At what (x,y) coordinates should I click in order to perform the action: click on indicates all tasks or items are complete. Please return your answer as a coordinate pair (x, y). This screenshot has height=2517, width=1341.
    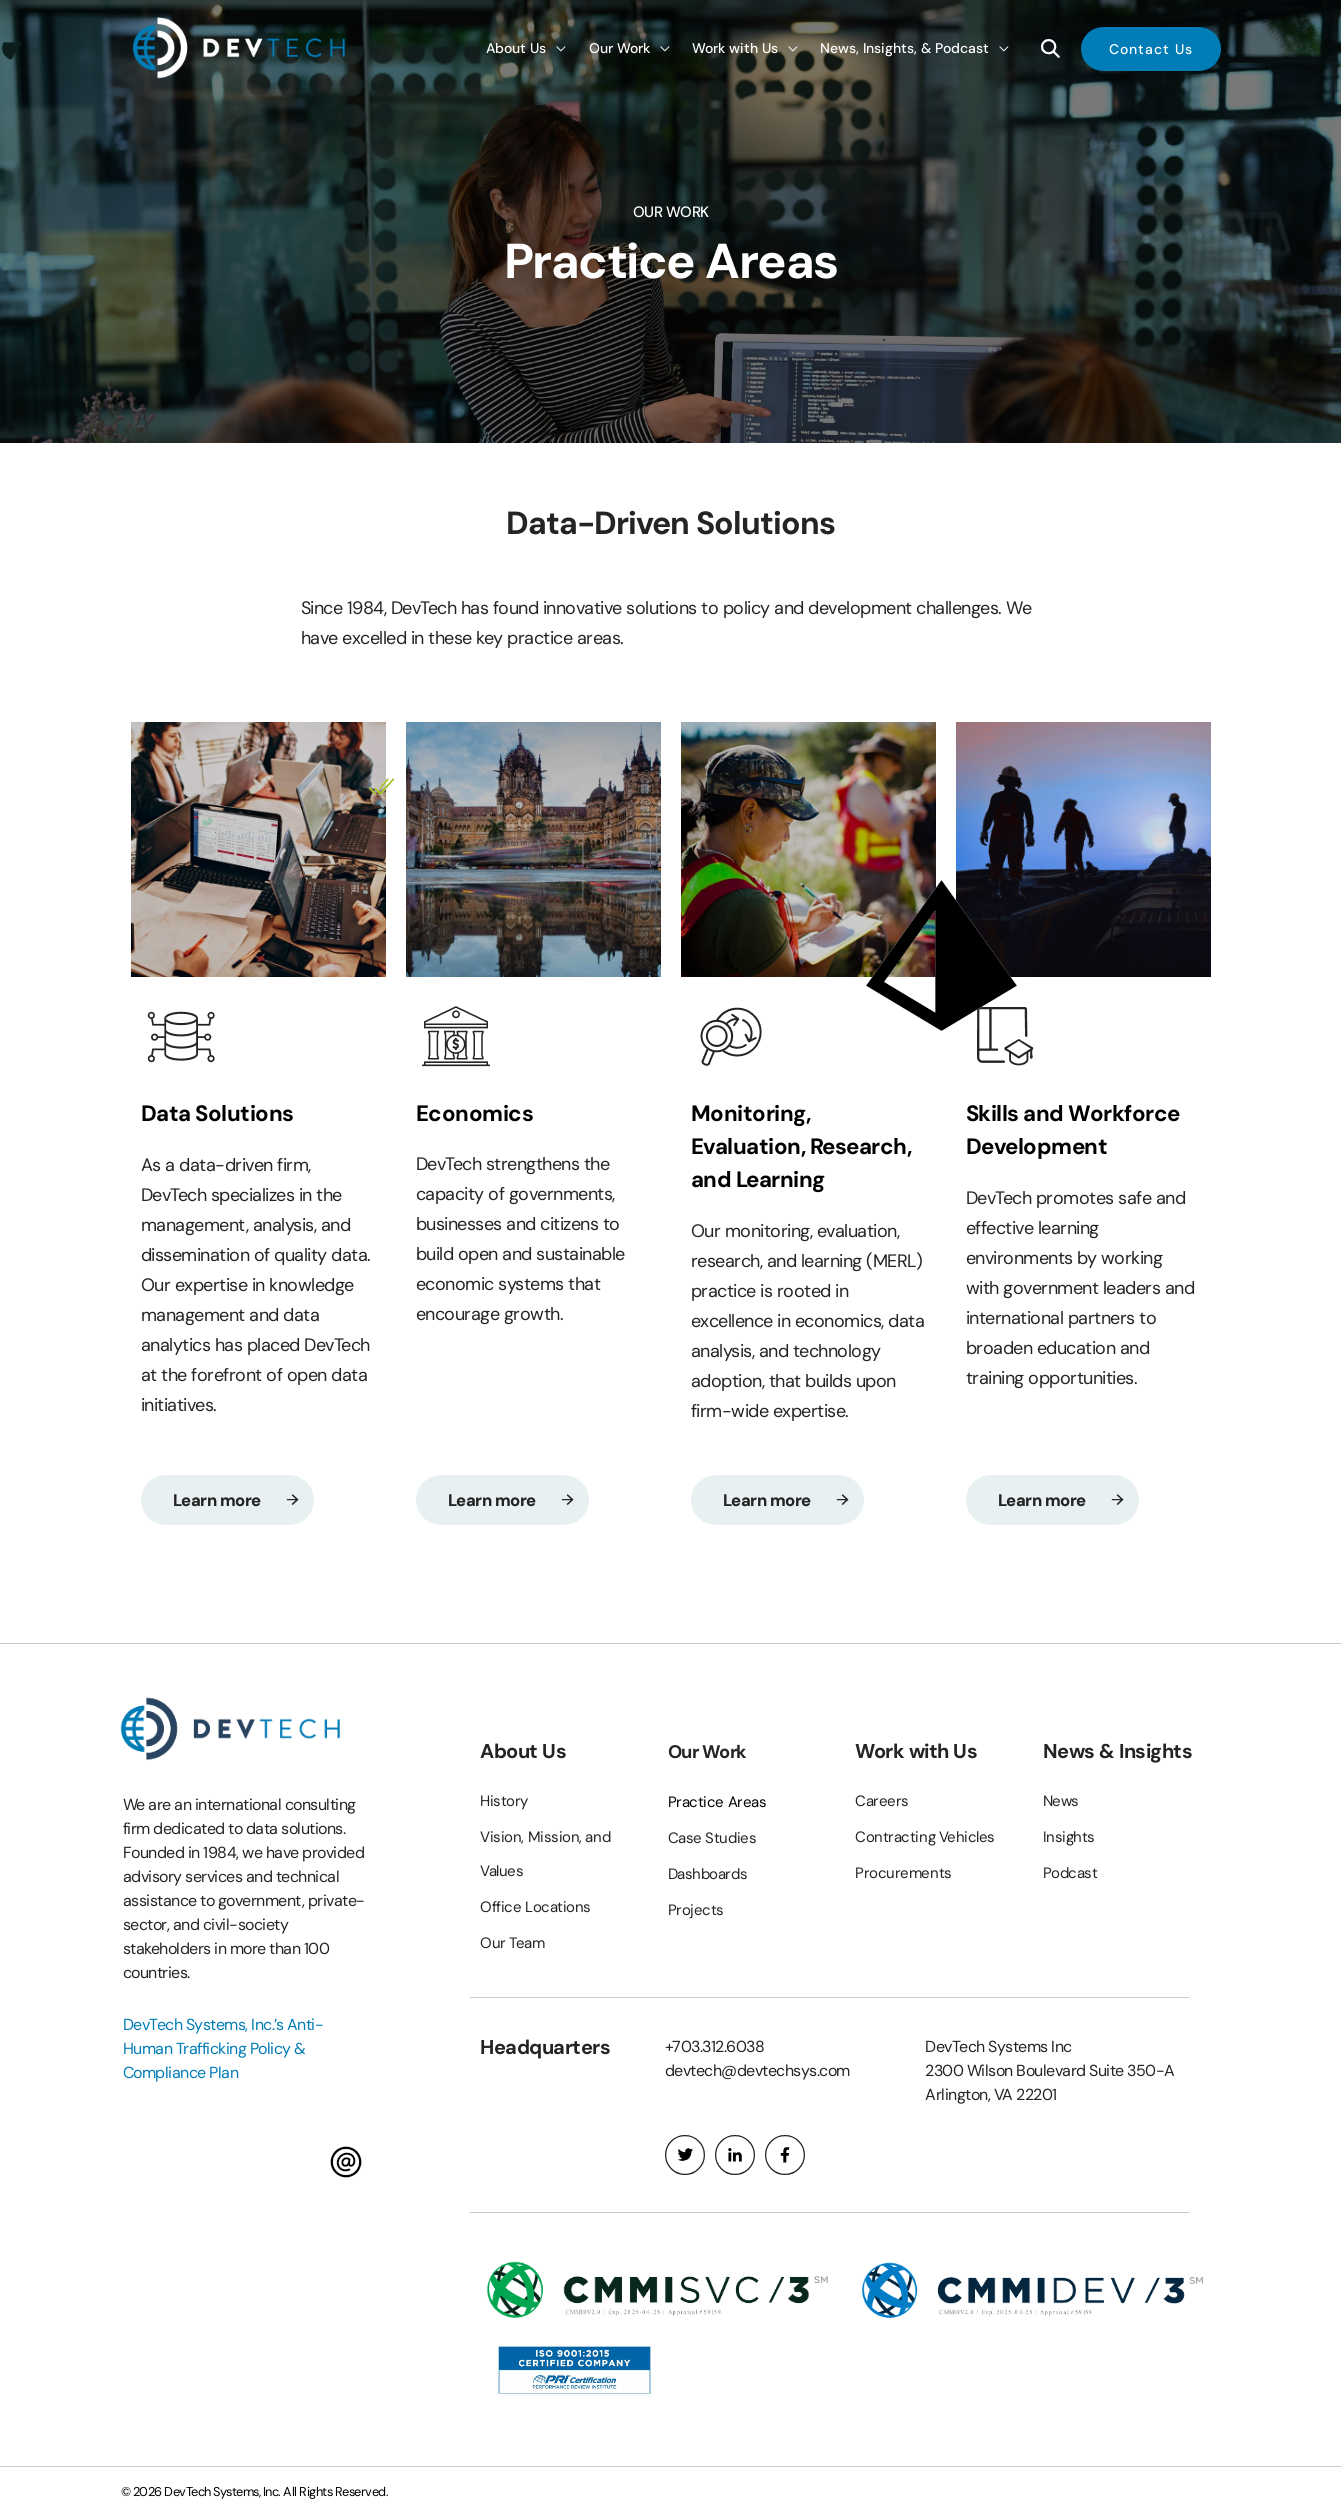
    Looking at the image, I should click on (381, 786).